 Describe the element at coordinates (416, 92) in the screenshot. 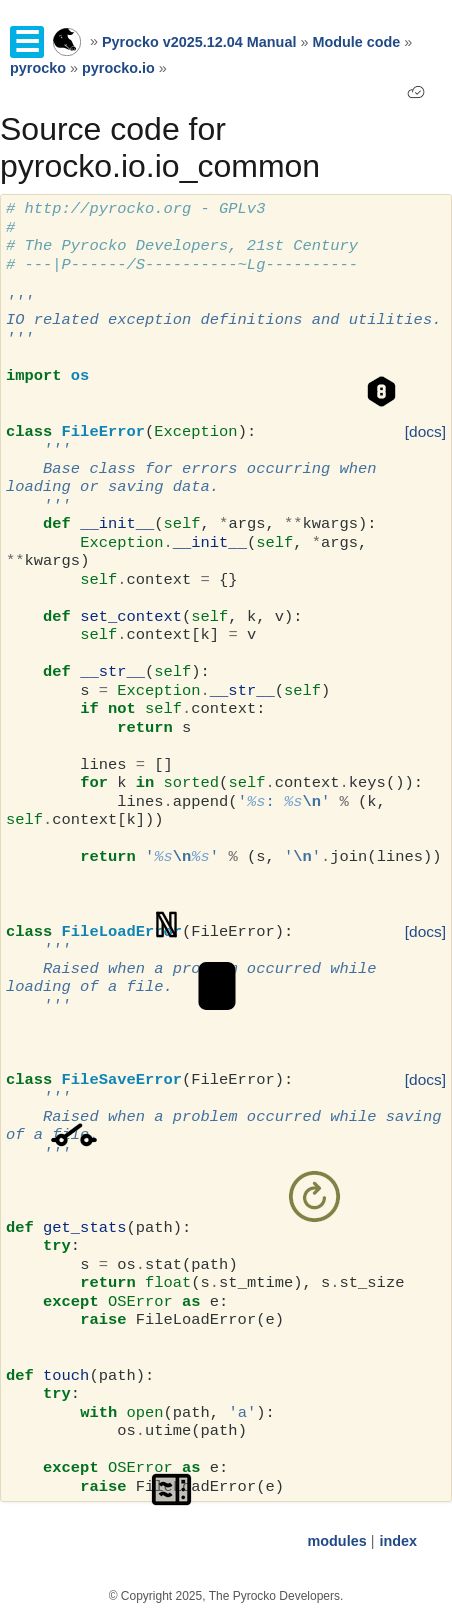

I see `file successfully uploaded to cloud storage` at that location.